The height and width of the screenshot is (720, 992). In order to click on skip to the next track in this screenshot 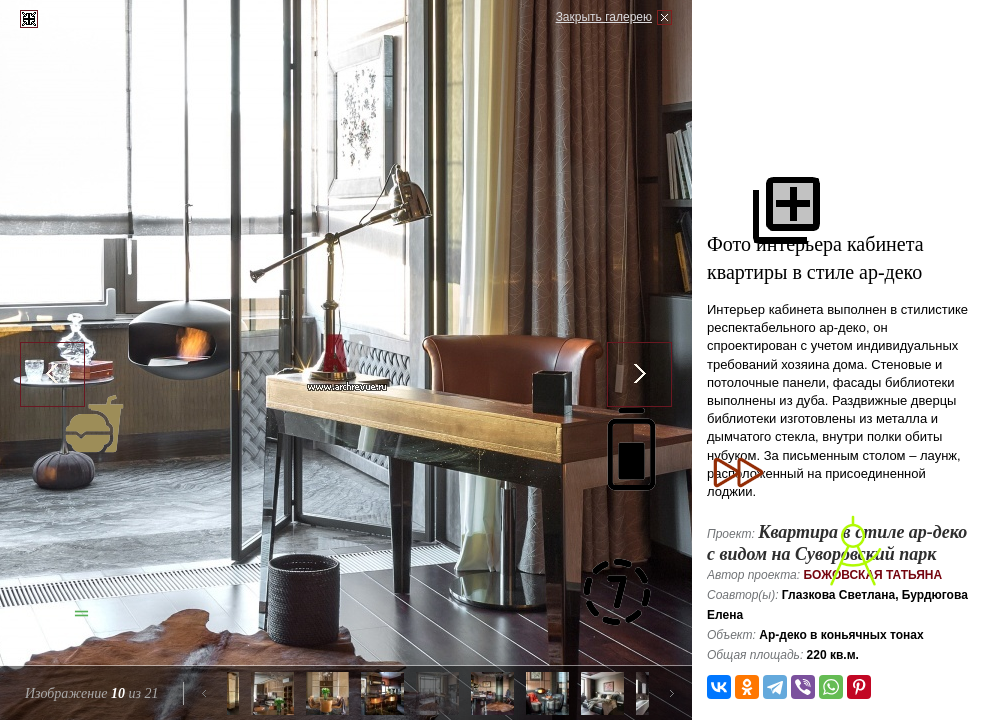, I will do `click(738, 472)`.